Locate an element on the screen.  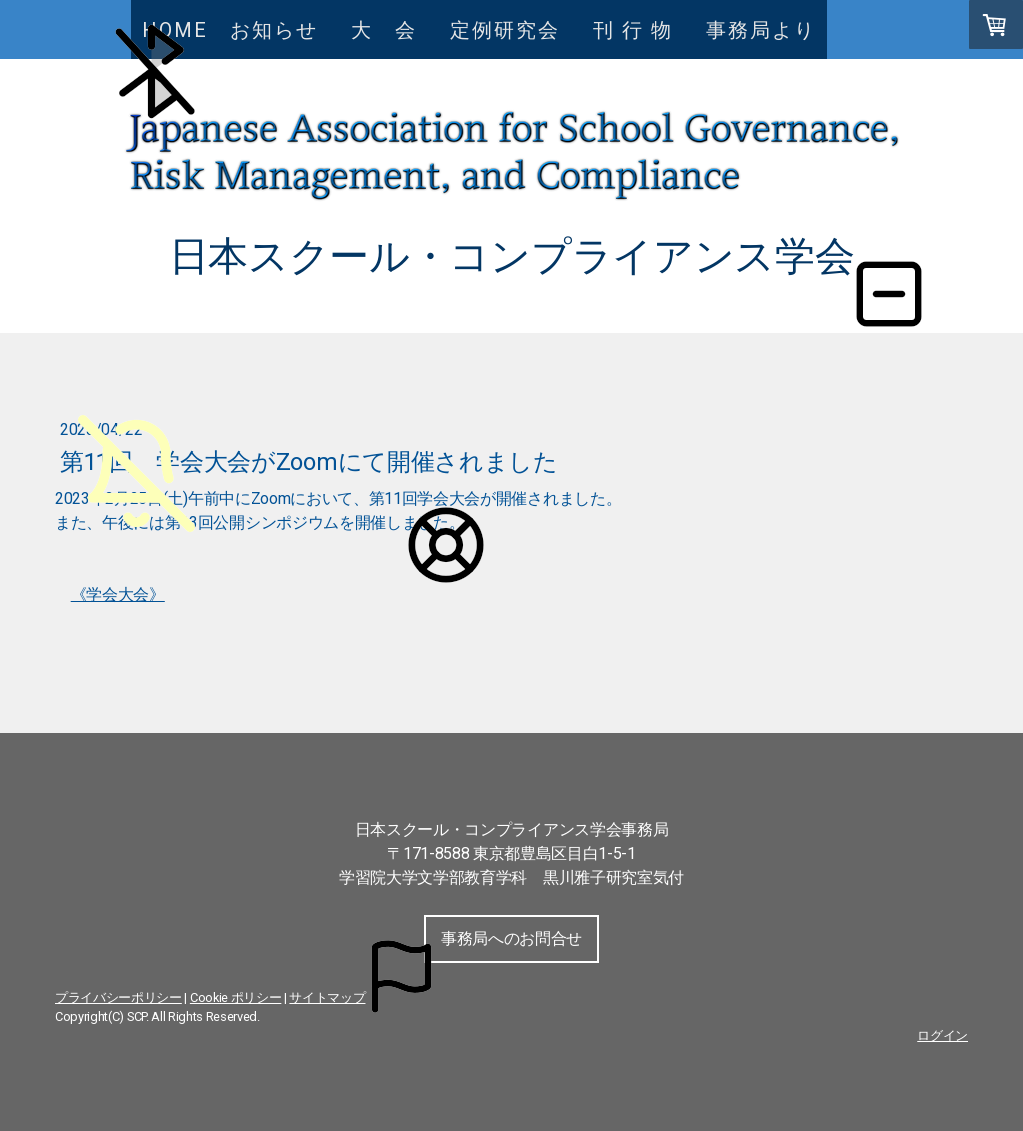
collapse or minimize a section is located at coordinates (889, 294).